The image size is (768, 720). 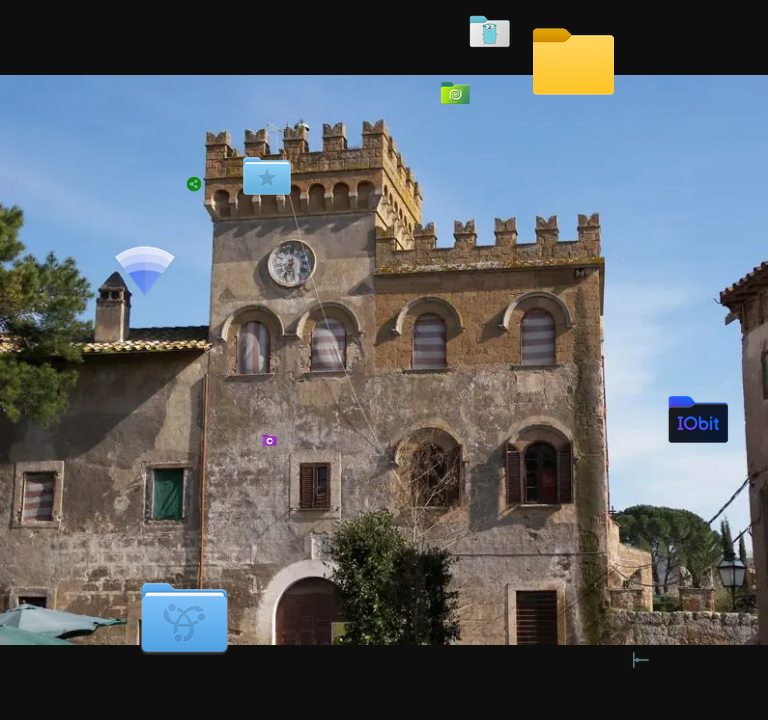 What do you see at coordinates (184, 617) in the screenshot?
I see `open your communication files folder` at bounding box center [184, 617].